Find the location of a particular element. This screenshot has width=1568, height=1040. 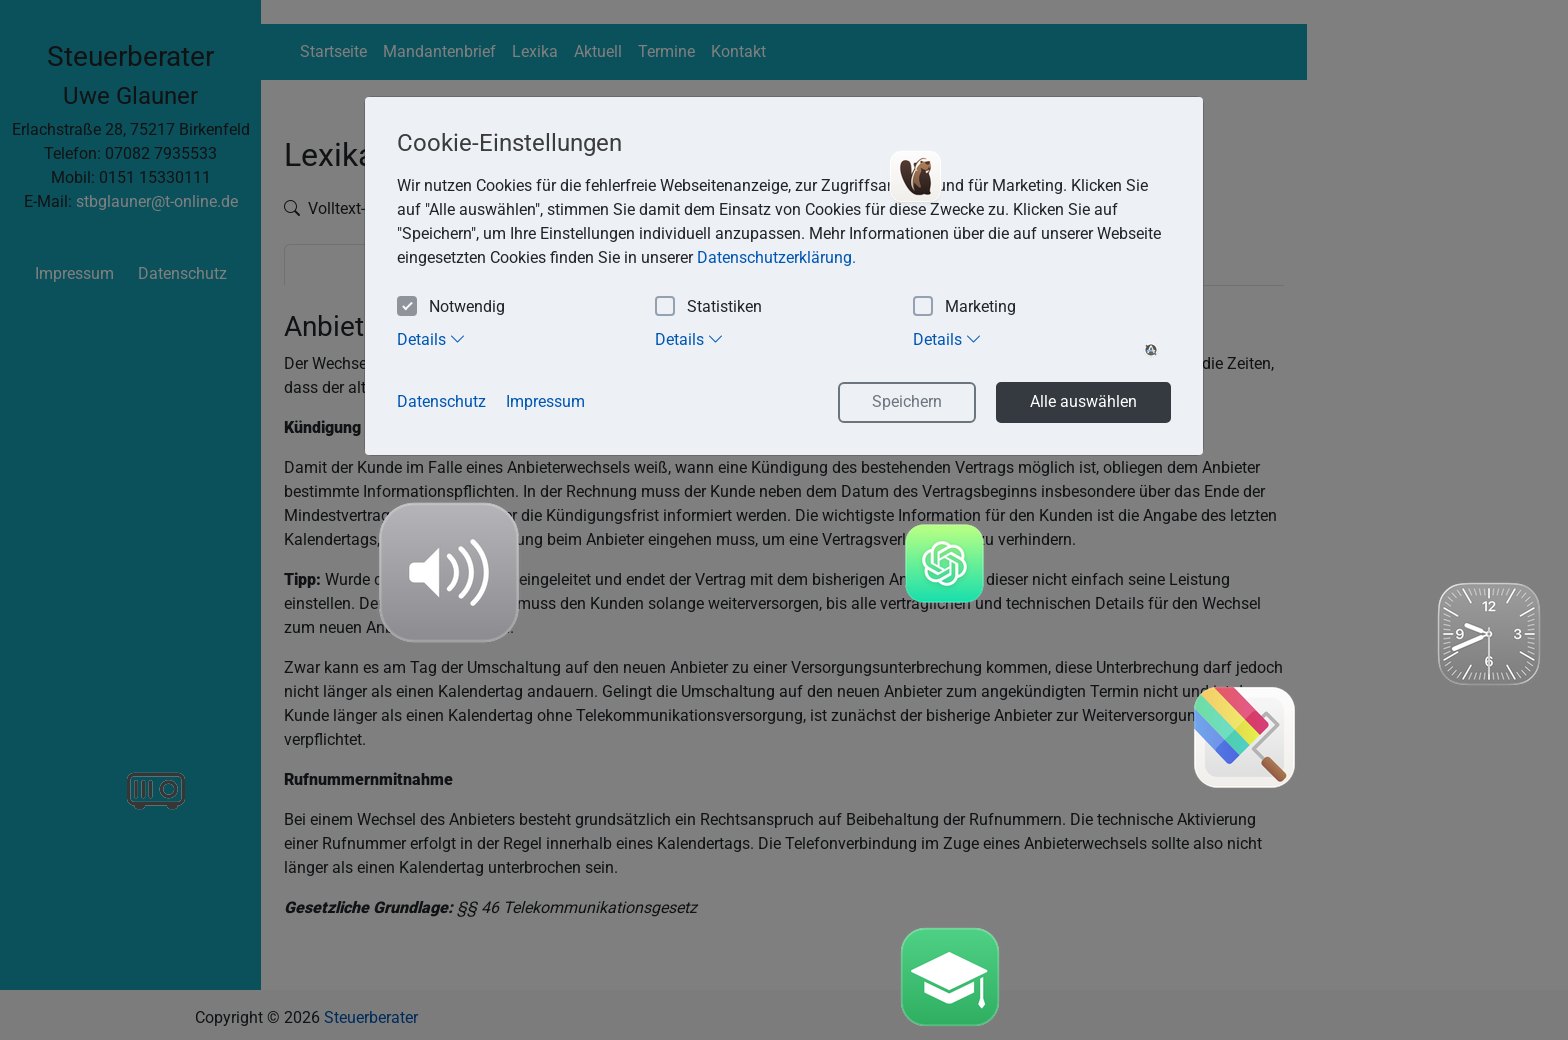

open education or learning apps is located at coordinates (950, 977).